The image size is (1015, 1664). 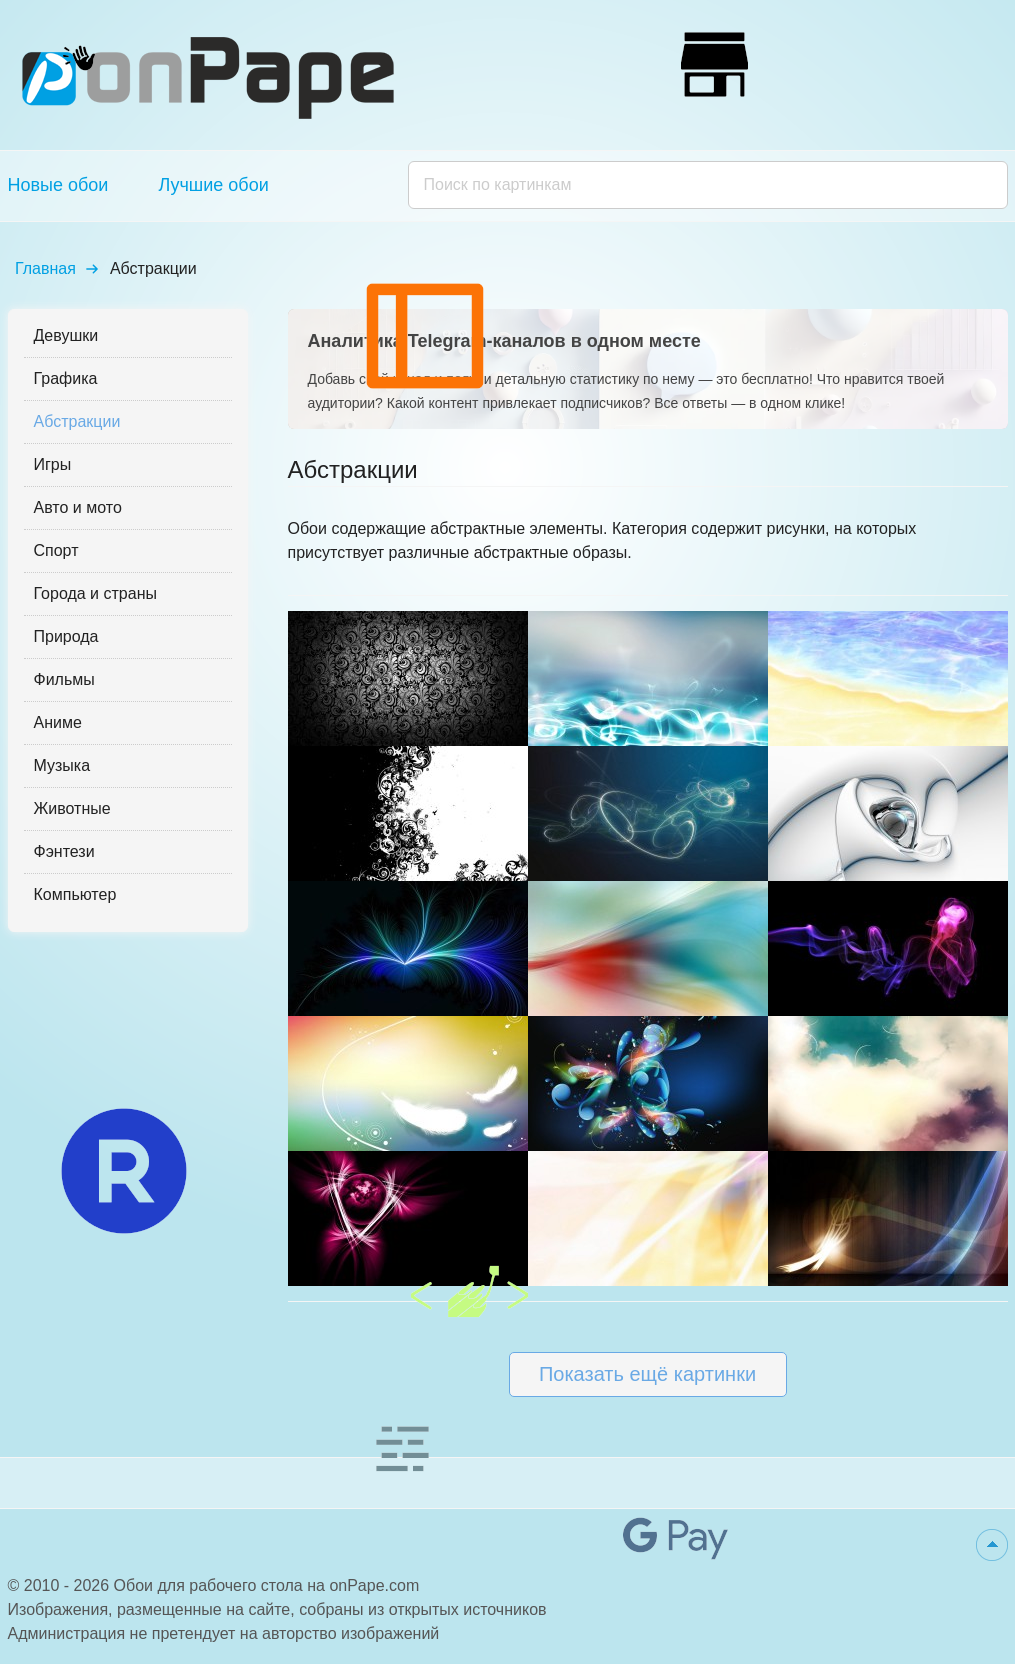 I want to click on switch to left sidebar layout, so click(x=425, y=336).